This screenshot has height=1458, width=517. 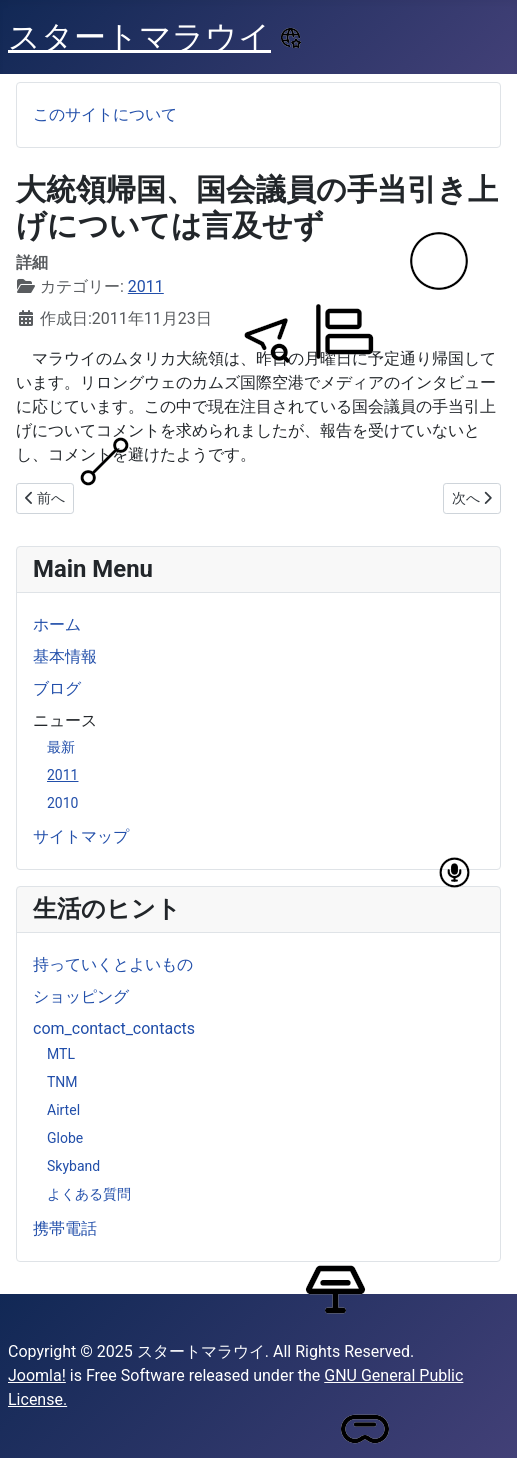 I want to click on align text to the left, so click(x=343, y=331).